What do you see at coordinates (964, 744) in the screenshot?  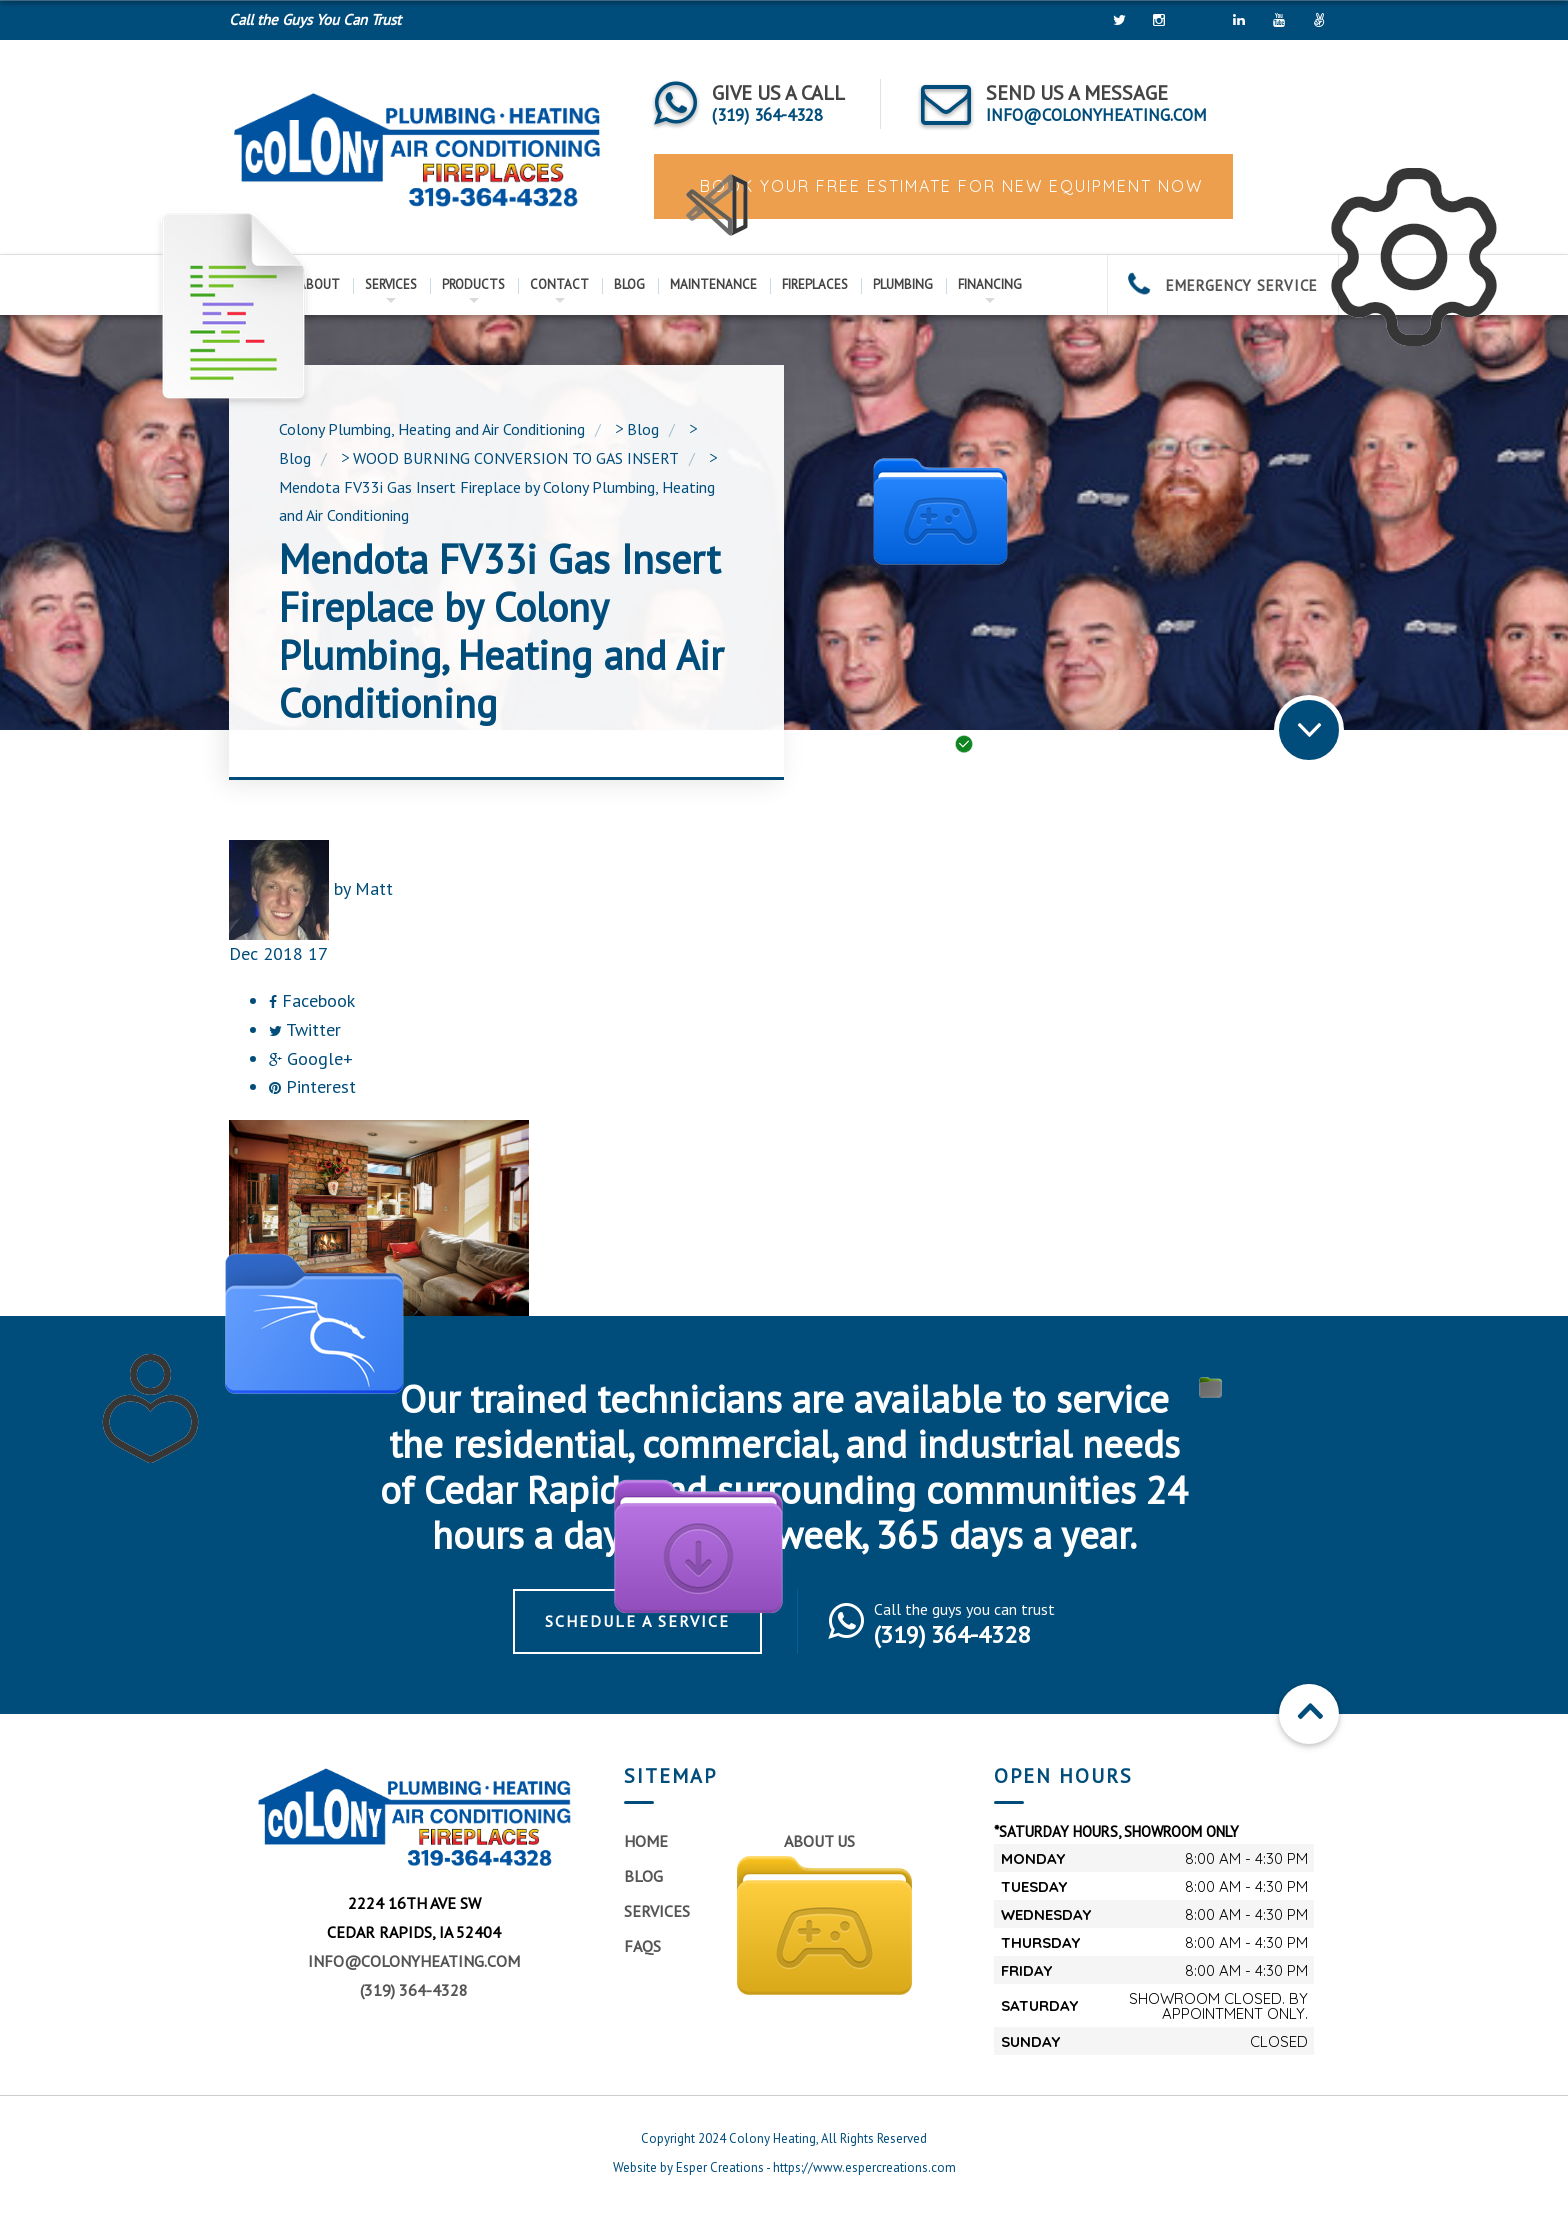 I see `indicates dropbox file is fully synced` at bounding box center [964, 744].